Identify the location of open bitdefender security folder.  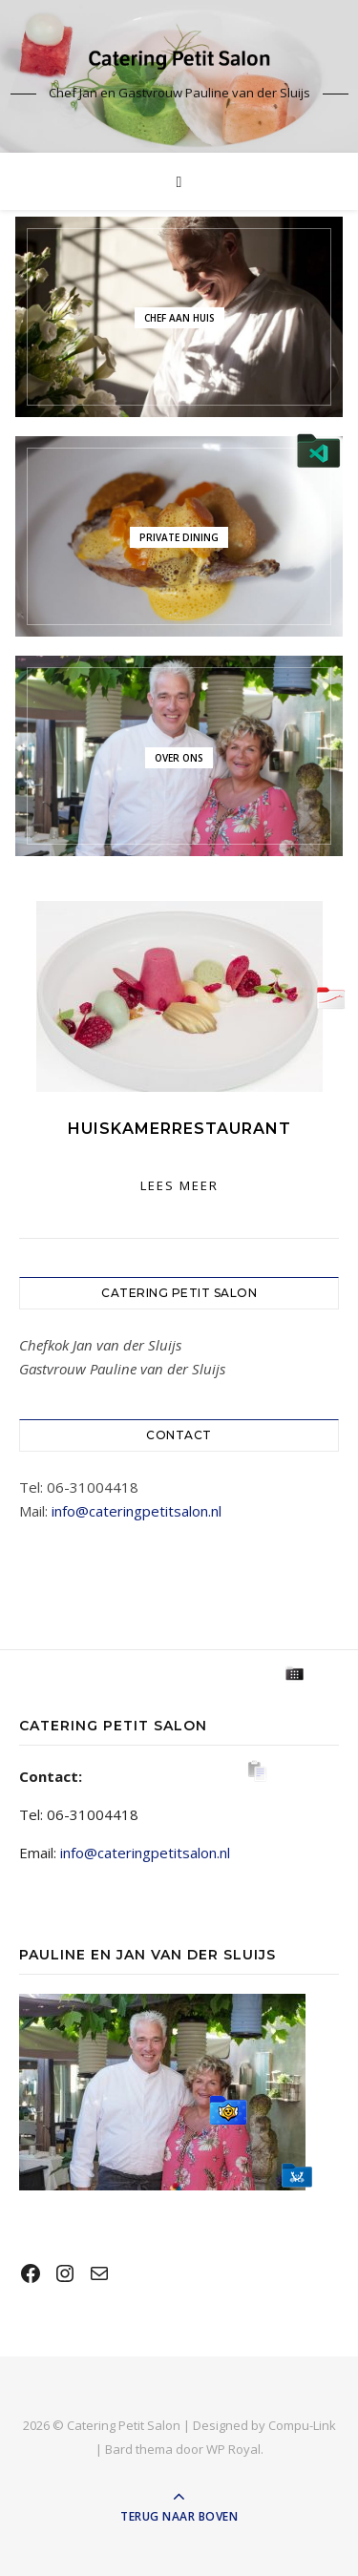
(330, 998).